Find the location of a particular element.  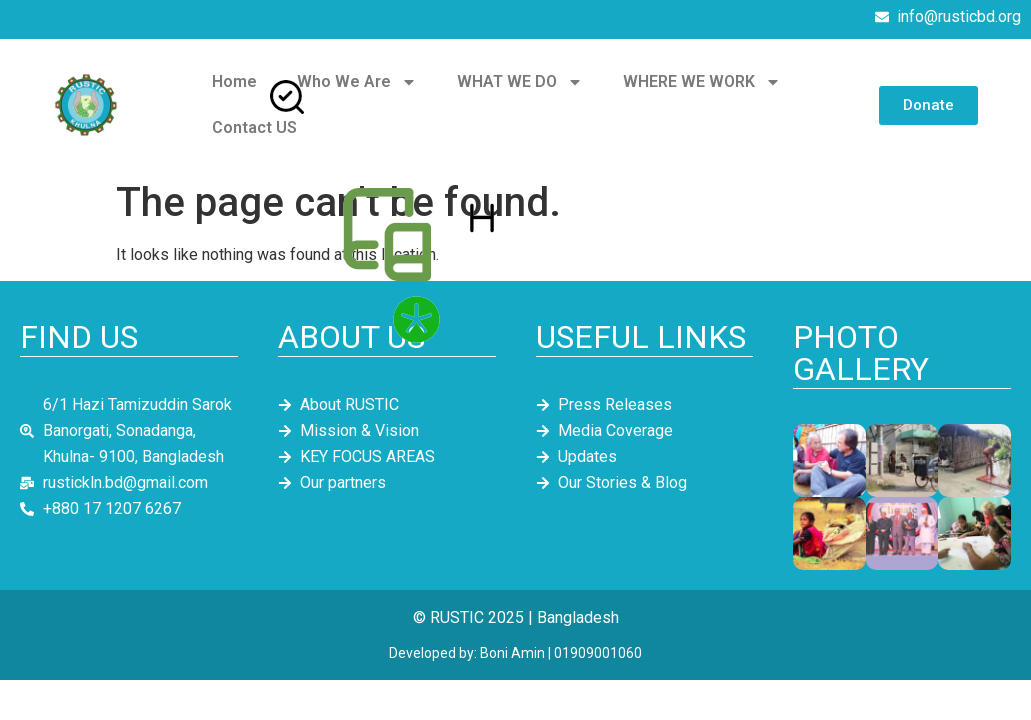

indicates a required field in a form is located at coordinates (416, 319).